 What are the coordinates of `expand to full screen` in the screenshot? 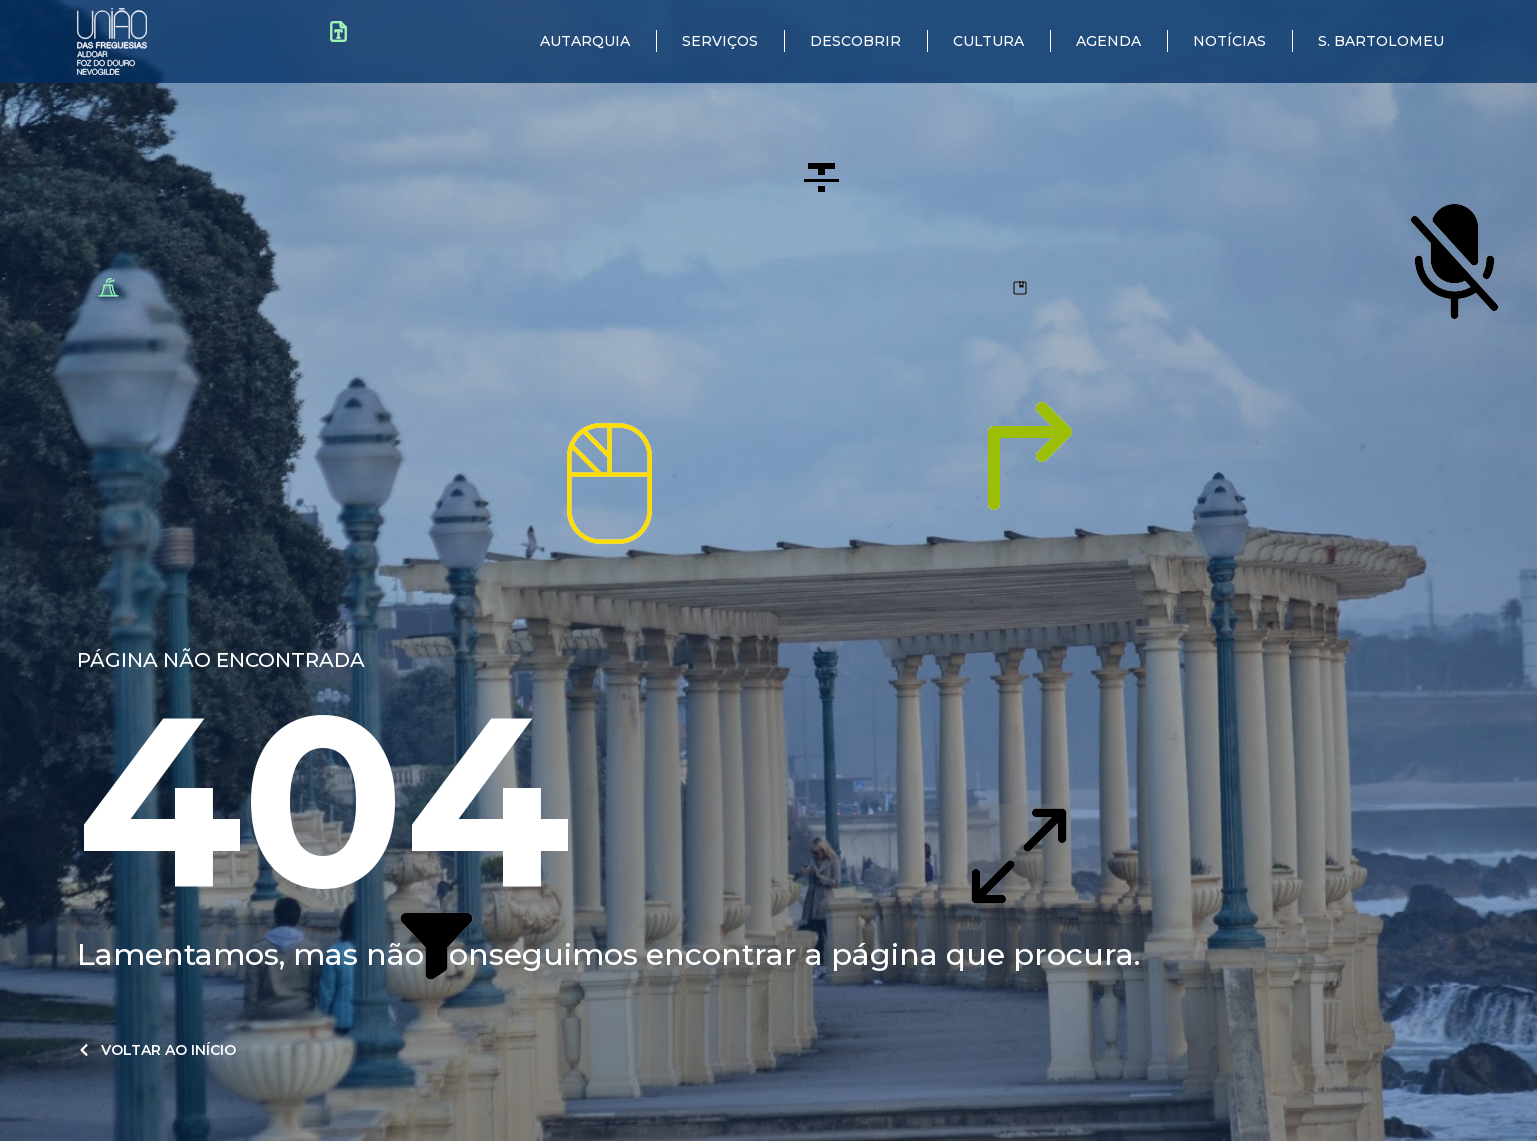 It's located at (1019, 856).